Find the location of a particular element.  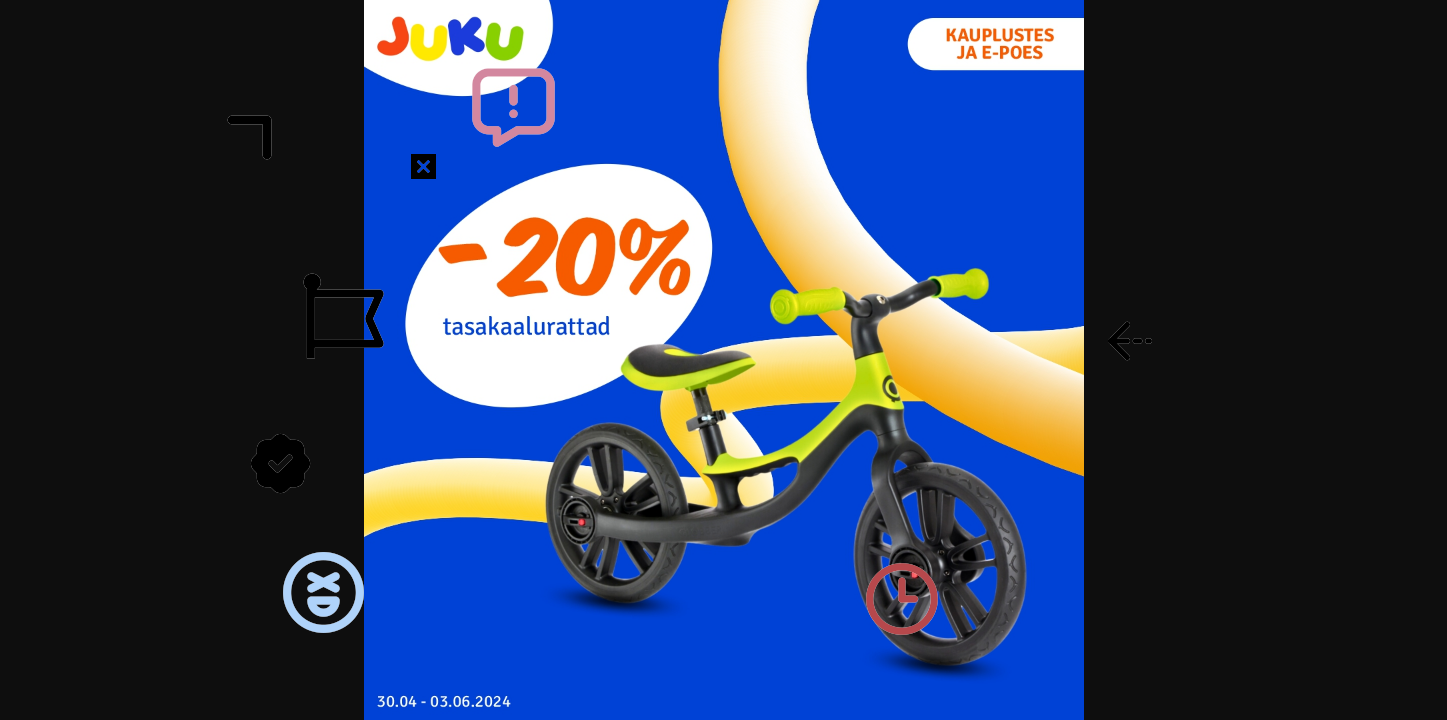

go back with unsaved progress is located at coordinates (1130, 341).